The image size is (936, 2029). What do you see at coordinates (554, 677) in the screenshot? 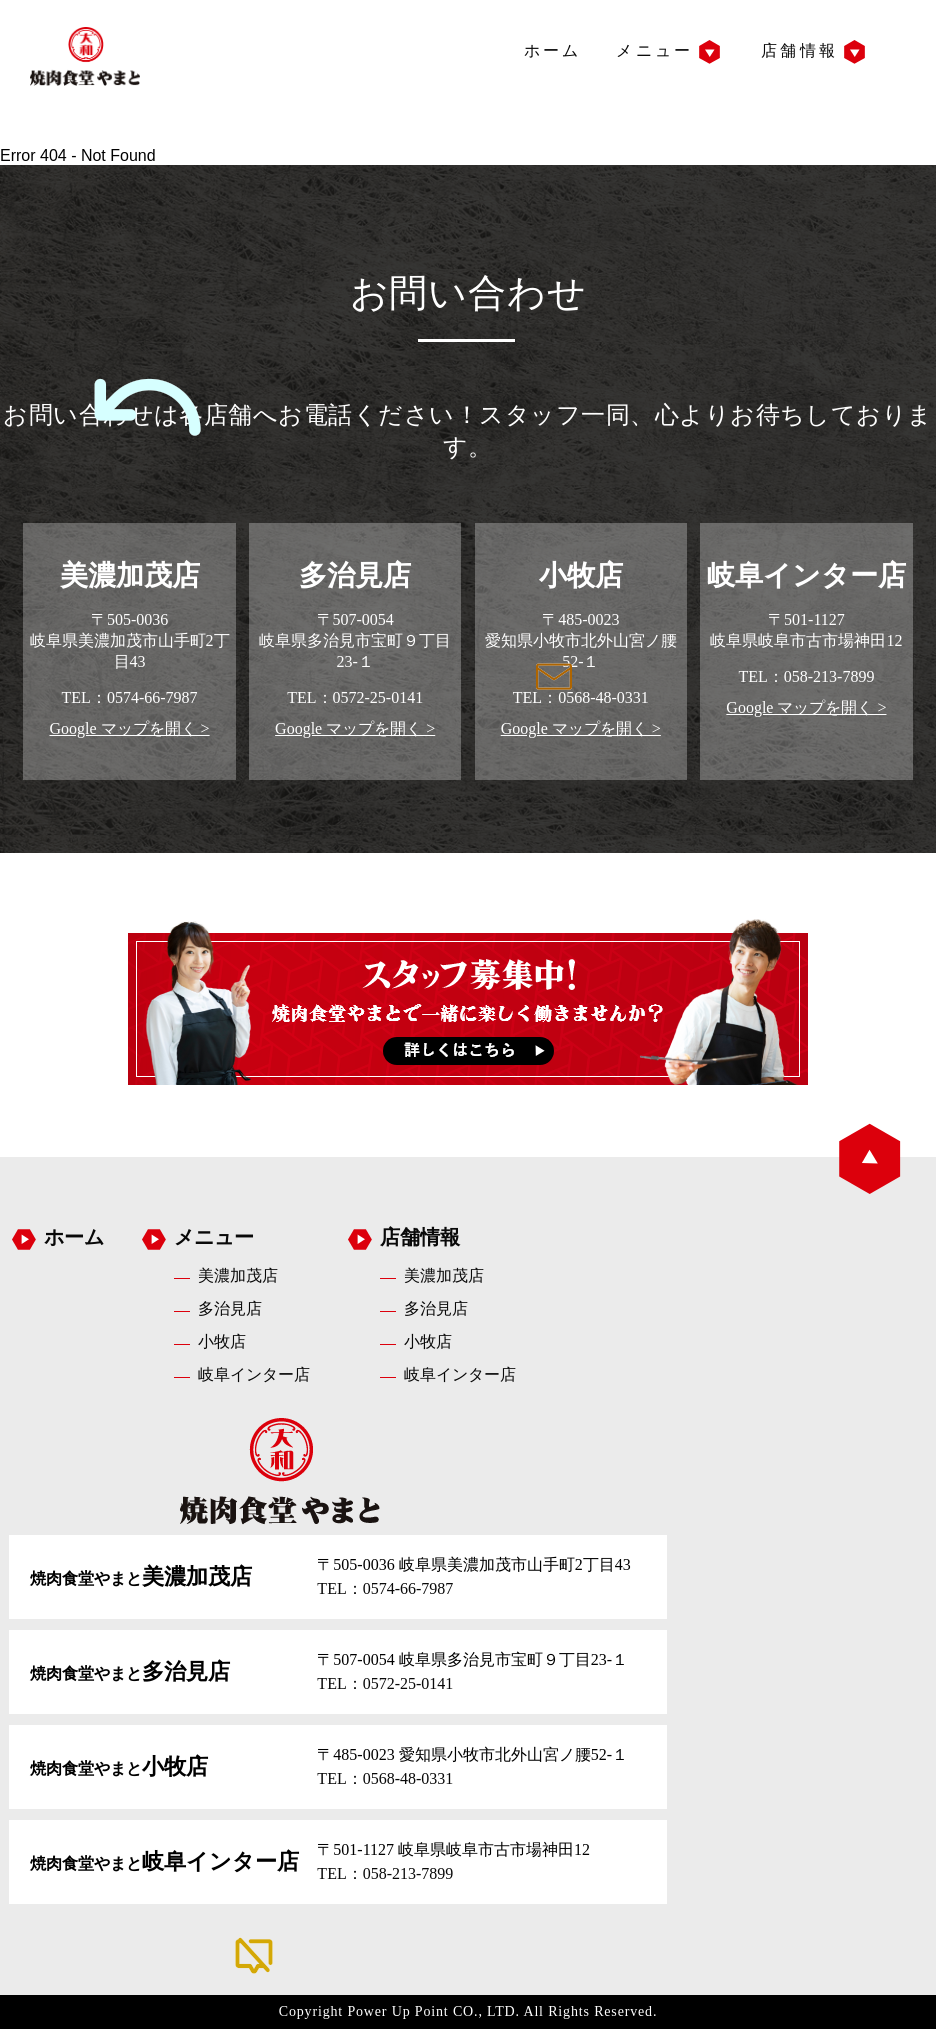
I see `open your inbox` at bounding box center [554, 677].